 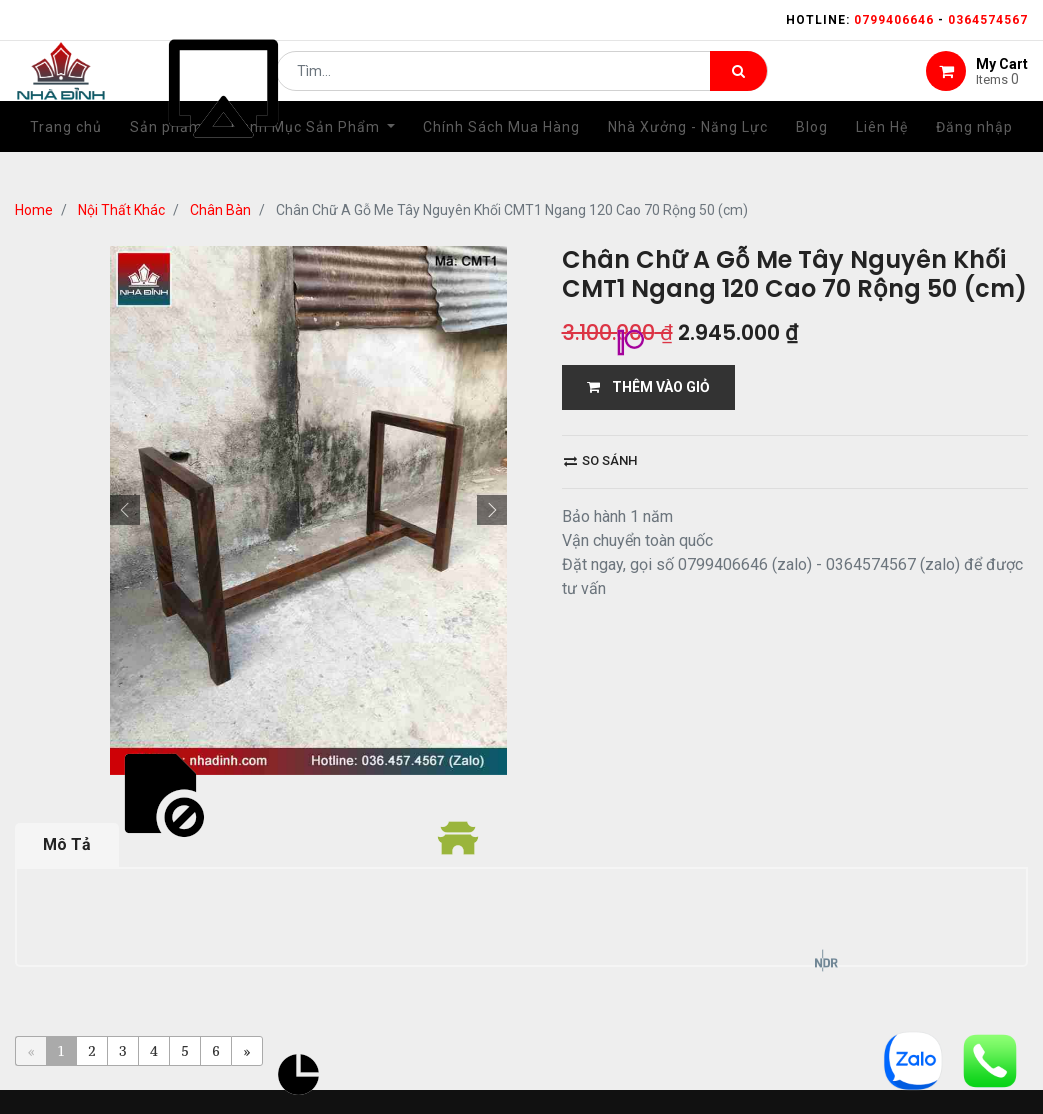 What do you see at coordinates (458, 838) in the screenshot?
I see `access historical landmarks or monuments` at bounding box center [458, 838].